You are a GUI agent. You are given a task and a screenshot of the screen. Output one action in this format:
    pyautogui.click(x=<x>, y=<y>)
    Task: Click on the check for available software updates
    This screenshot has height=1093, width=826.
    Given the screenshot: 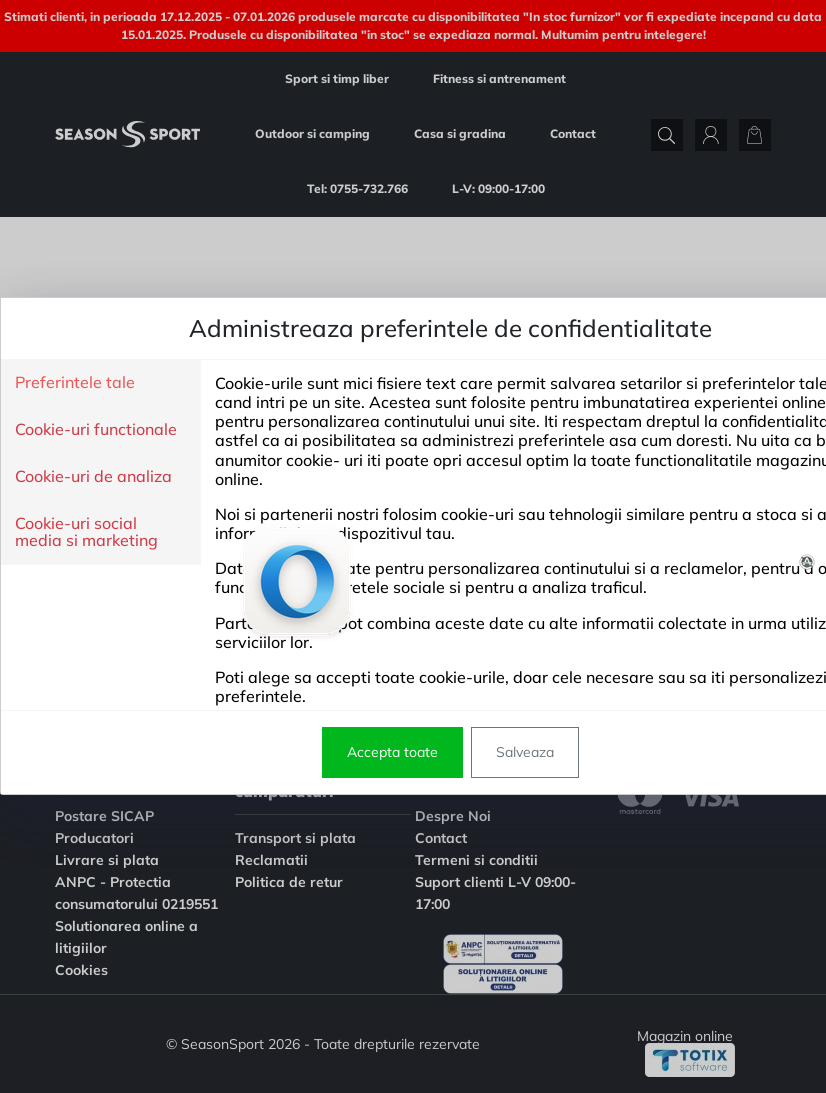 What is the action you would take?
    pyautogui.click(x=807, y=562)
    